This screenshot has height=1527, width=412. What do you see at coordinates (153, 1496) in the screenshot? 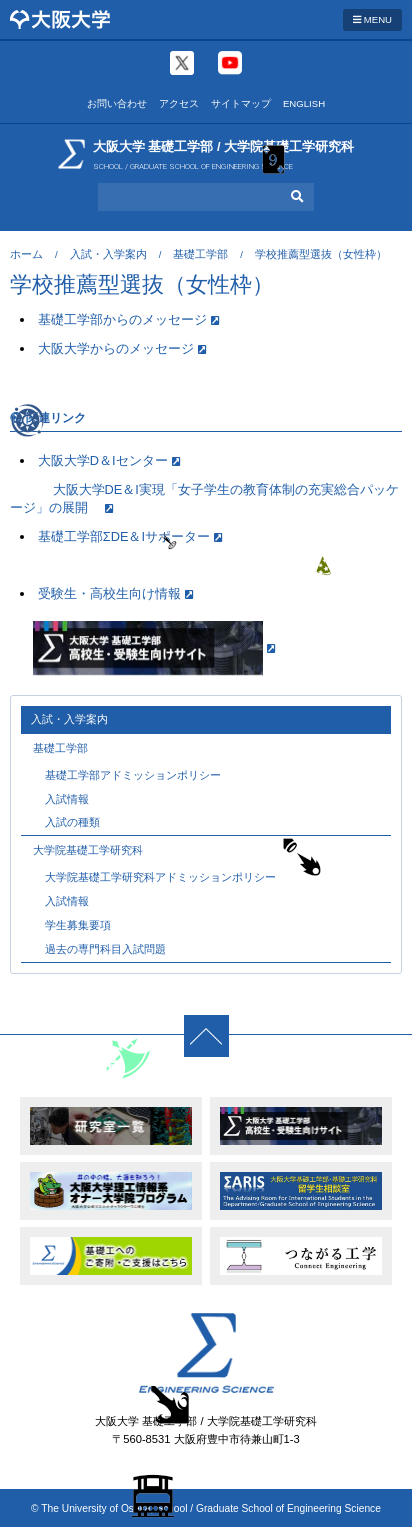
I see `access public transit or tram services` at bounding box center [153, 1496].